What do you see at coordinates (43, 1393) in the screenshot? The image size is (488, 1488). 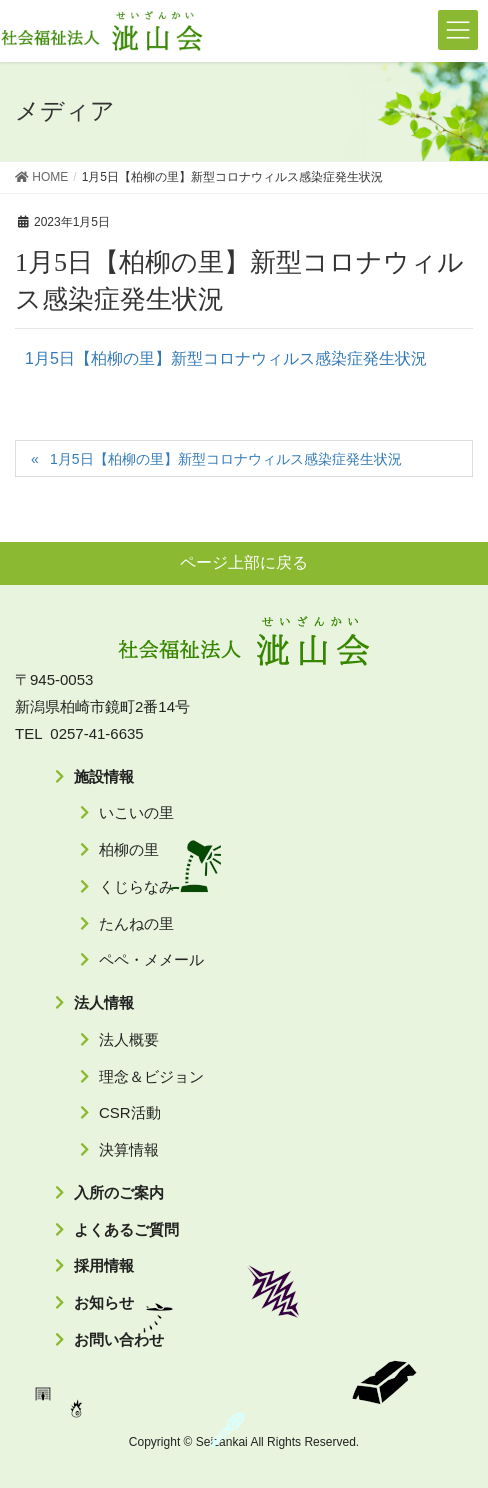 I see `select goalkeeper position in team lineup` at bounding box center [43, 1393].